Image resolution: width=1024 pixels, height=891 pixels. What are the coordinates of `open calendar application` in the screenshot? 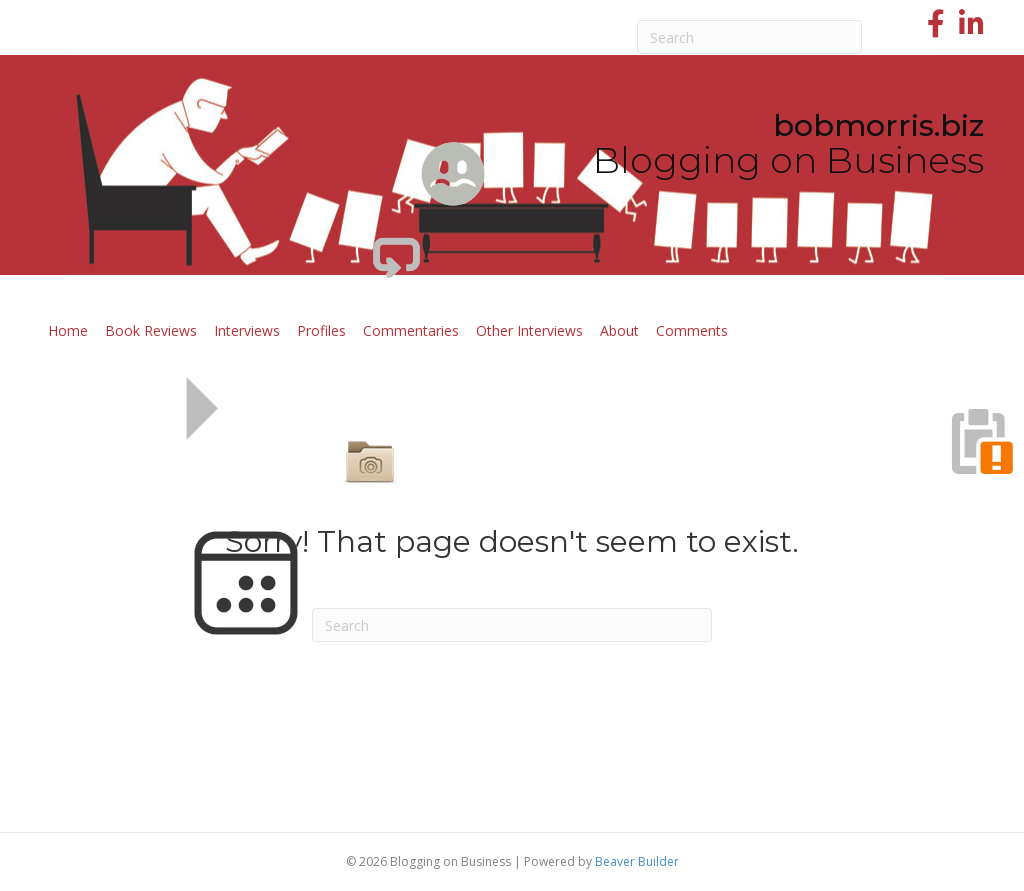 It's located at (246, 583).